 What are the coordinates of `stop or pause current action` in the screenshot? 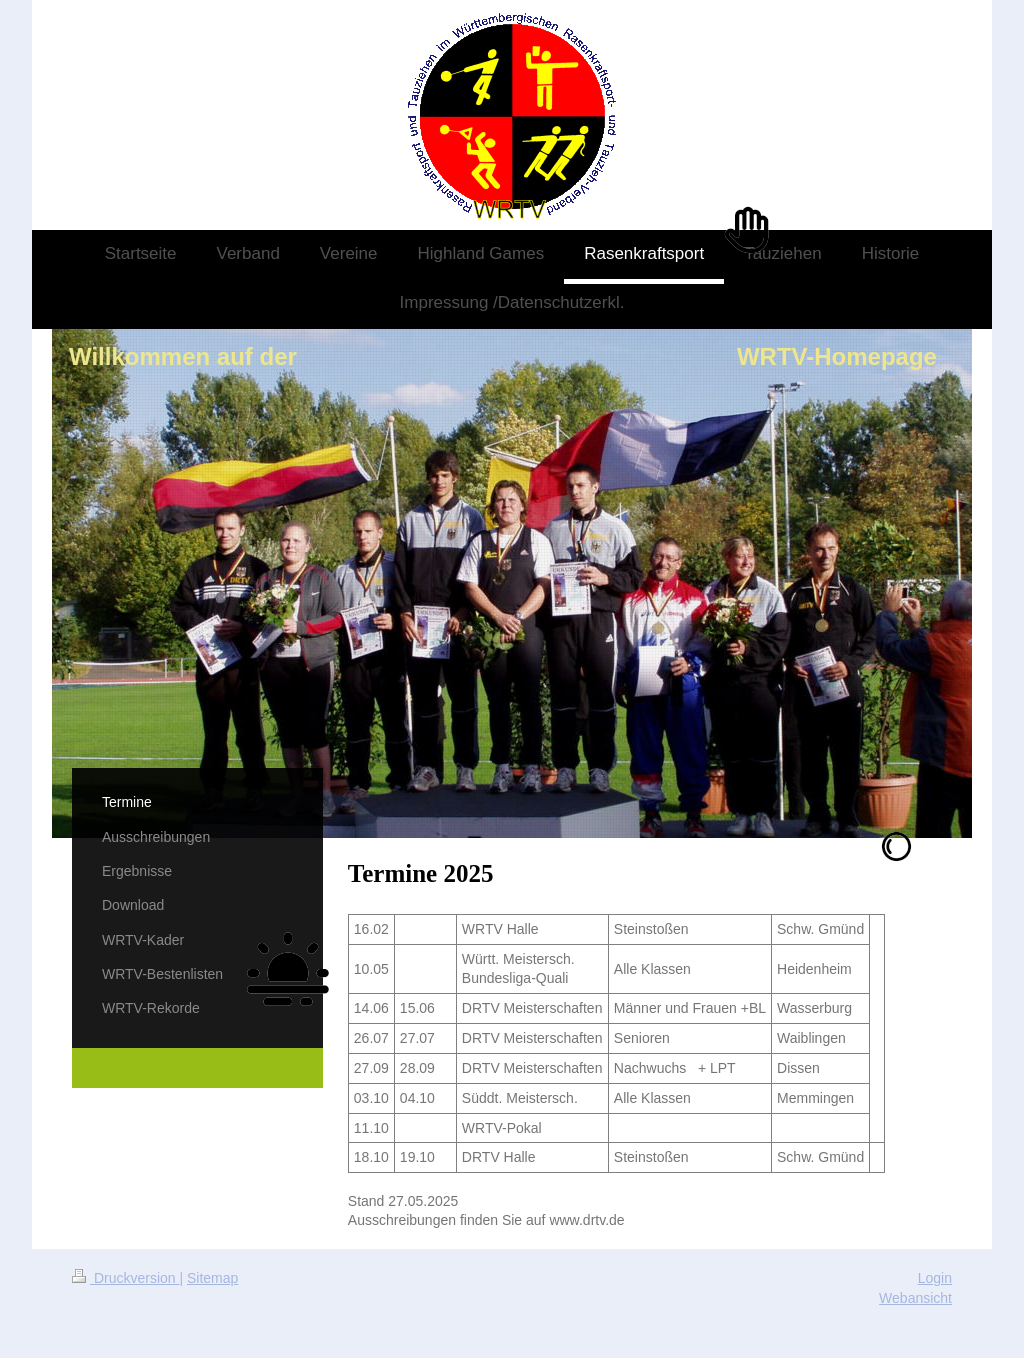 It's located at (748, 230).